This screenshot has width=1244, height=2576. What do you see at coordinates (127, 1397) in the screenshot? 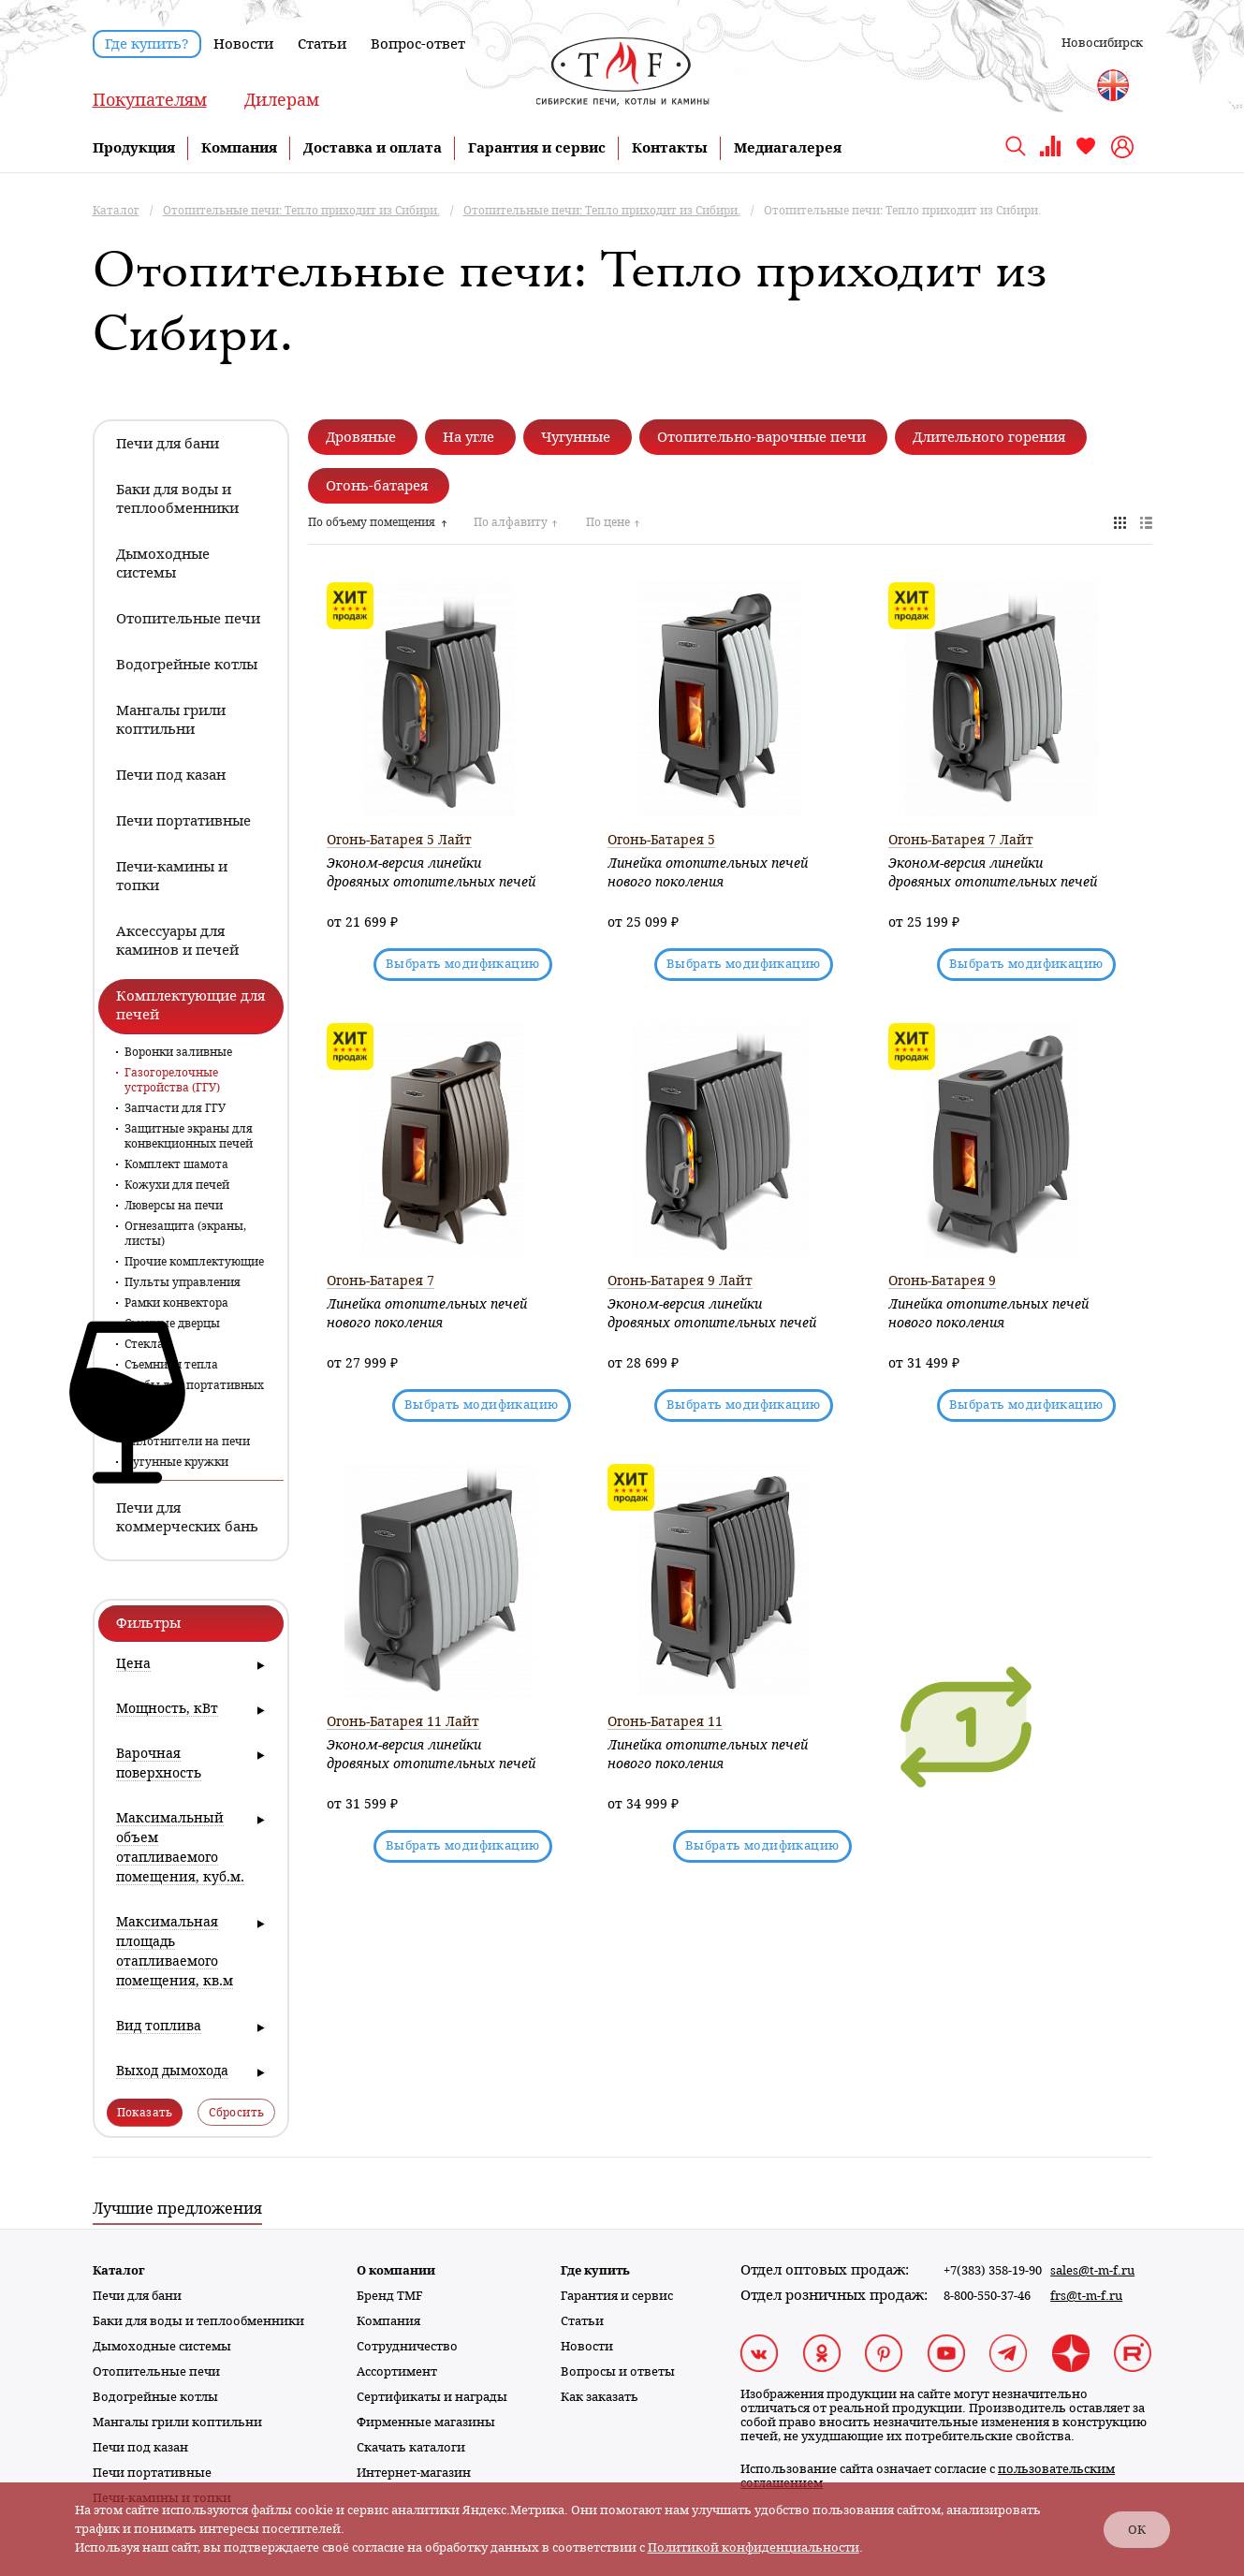
I see `browse wine or beverage options` at bounding box center [127, 1397].